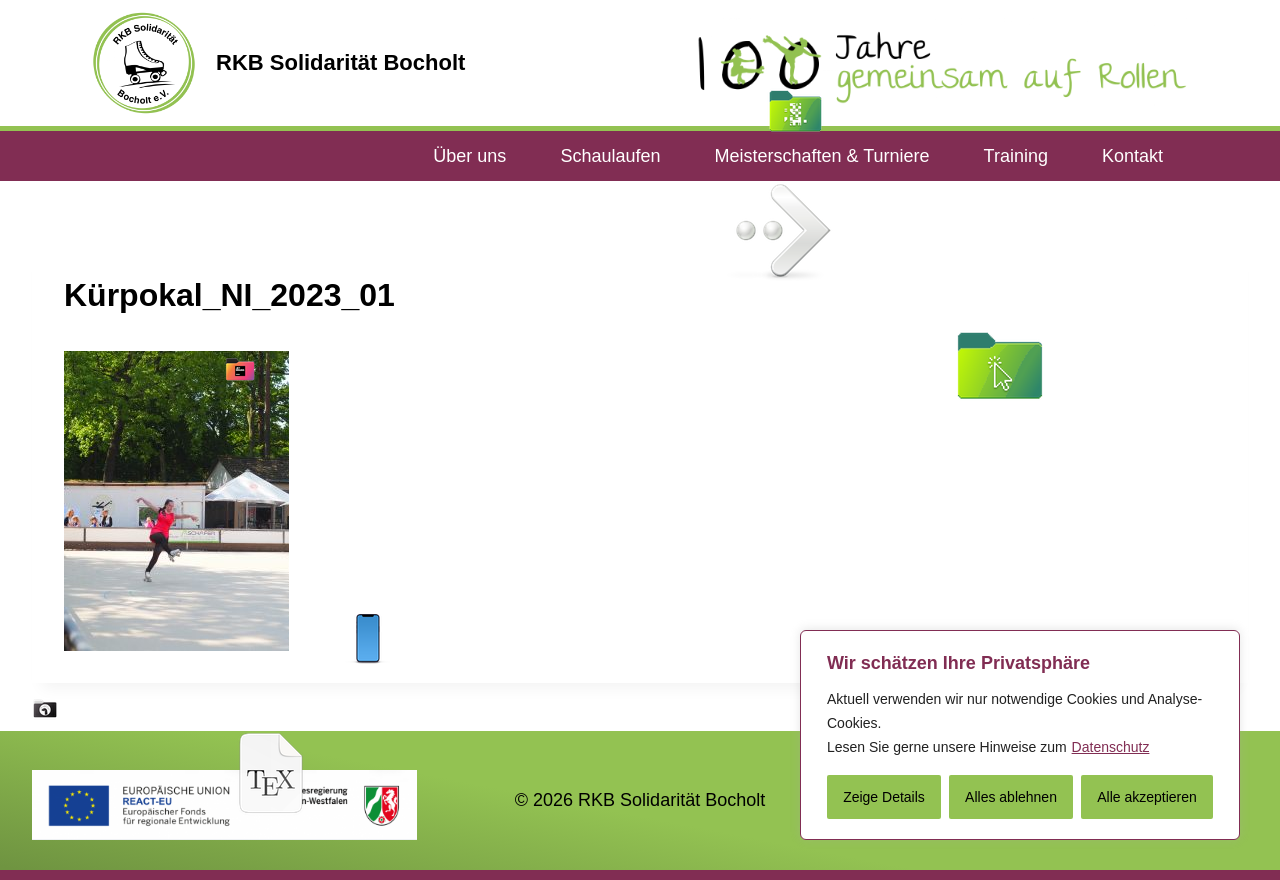  What do you see at coordinates (795, 112) in the screenshot?
I see `open your GameJolt games folder` at bounding box center [795, 112].